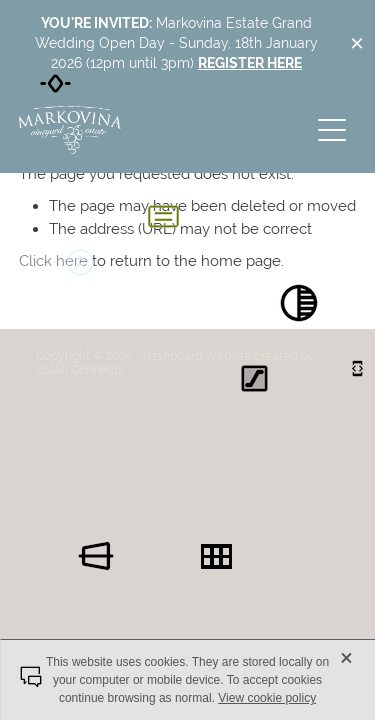 This screenshot has width=375, height=720. What do you see at coordinates (80, 262) in the screenshot?
I see `scroll to top of page` at bounding box center [80, 262].